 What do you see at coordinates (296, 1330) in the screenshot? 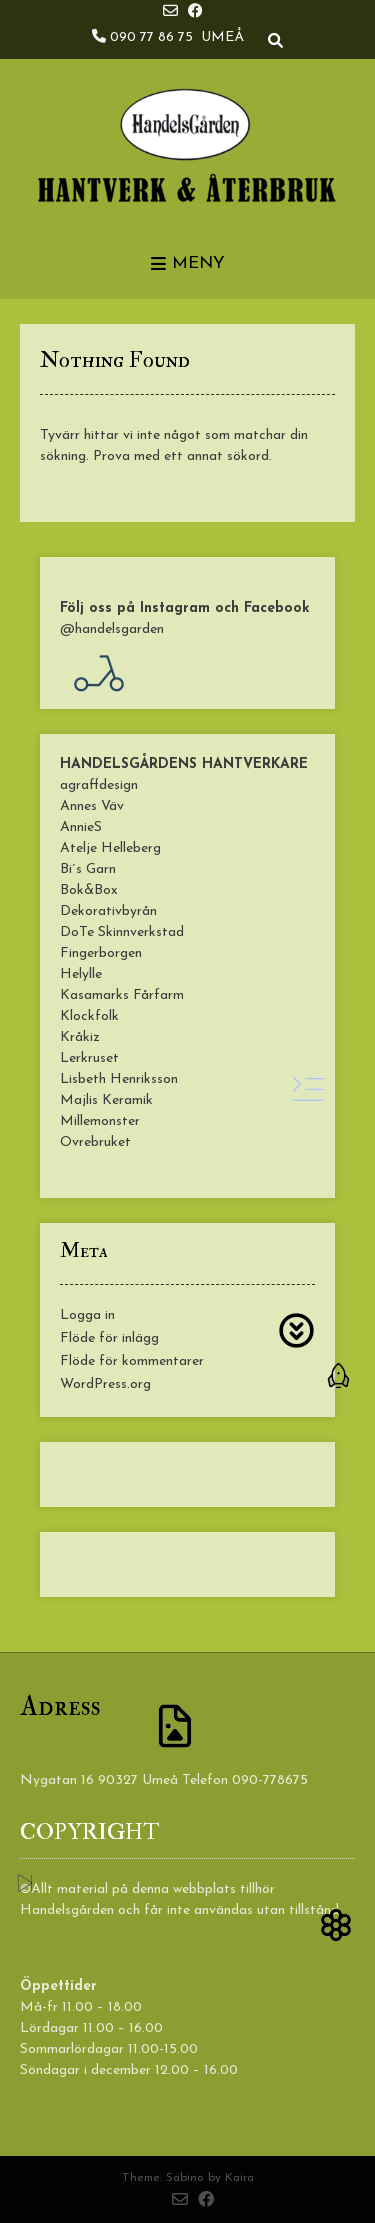
I see `expand all content below` at bounding box center [296, 1330].